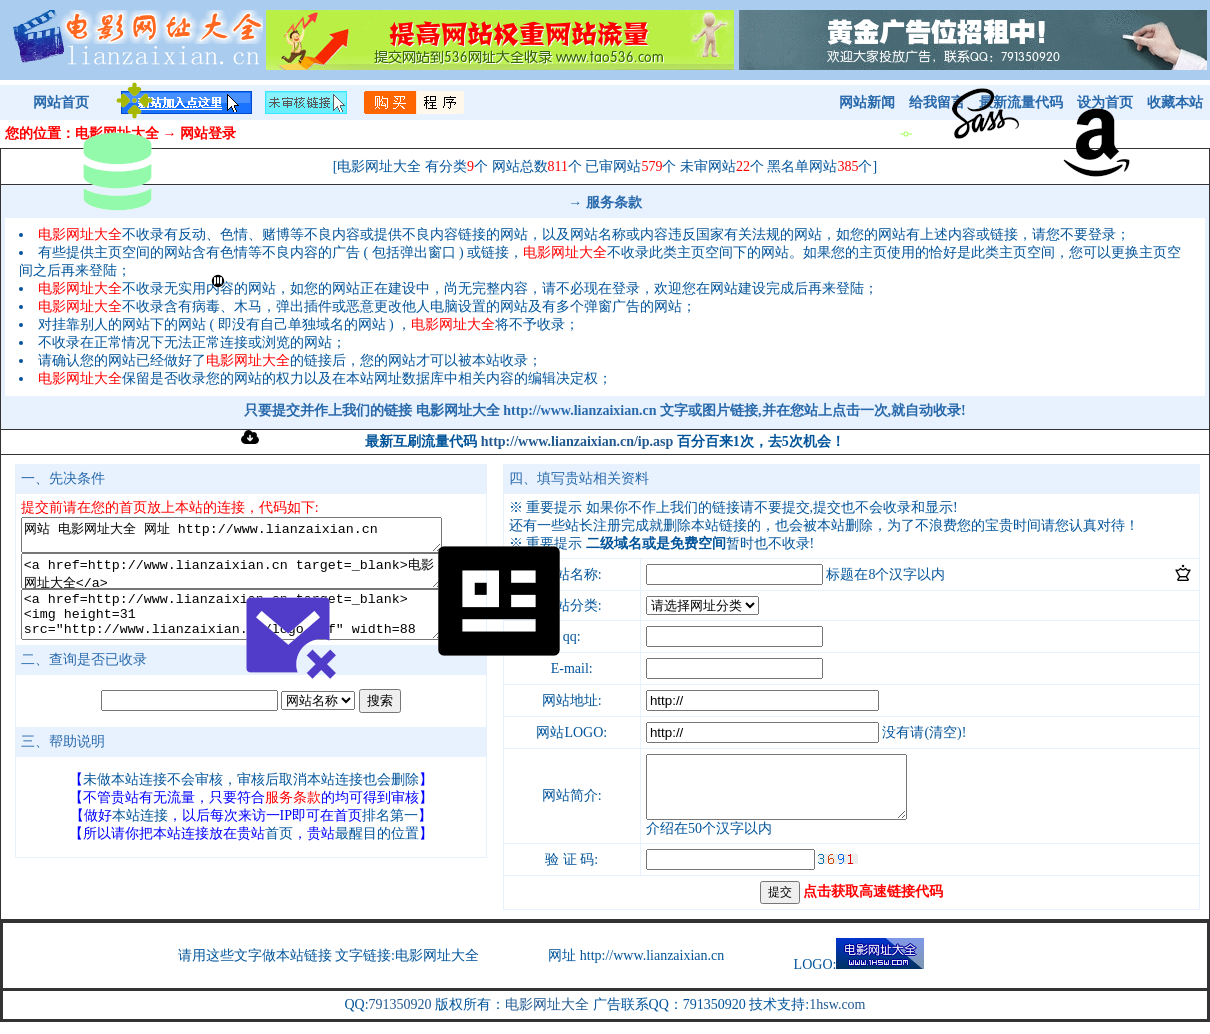 The image size is (1210, 1034). Describe the element at coordinates (1096, 142) in the screenshot. I see `open the Amazon app or website` at that location.